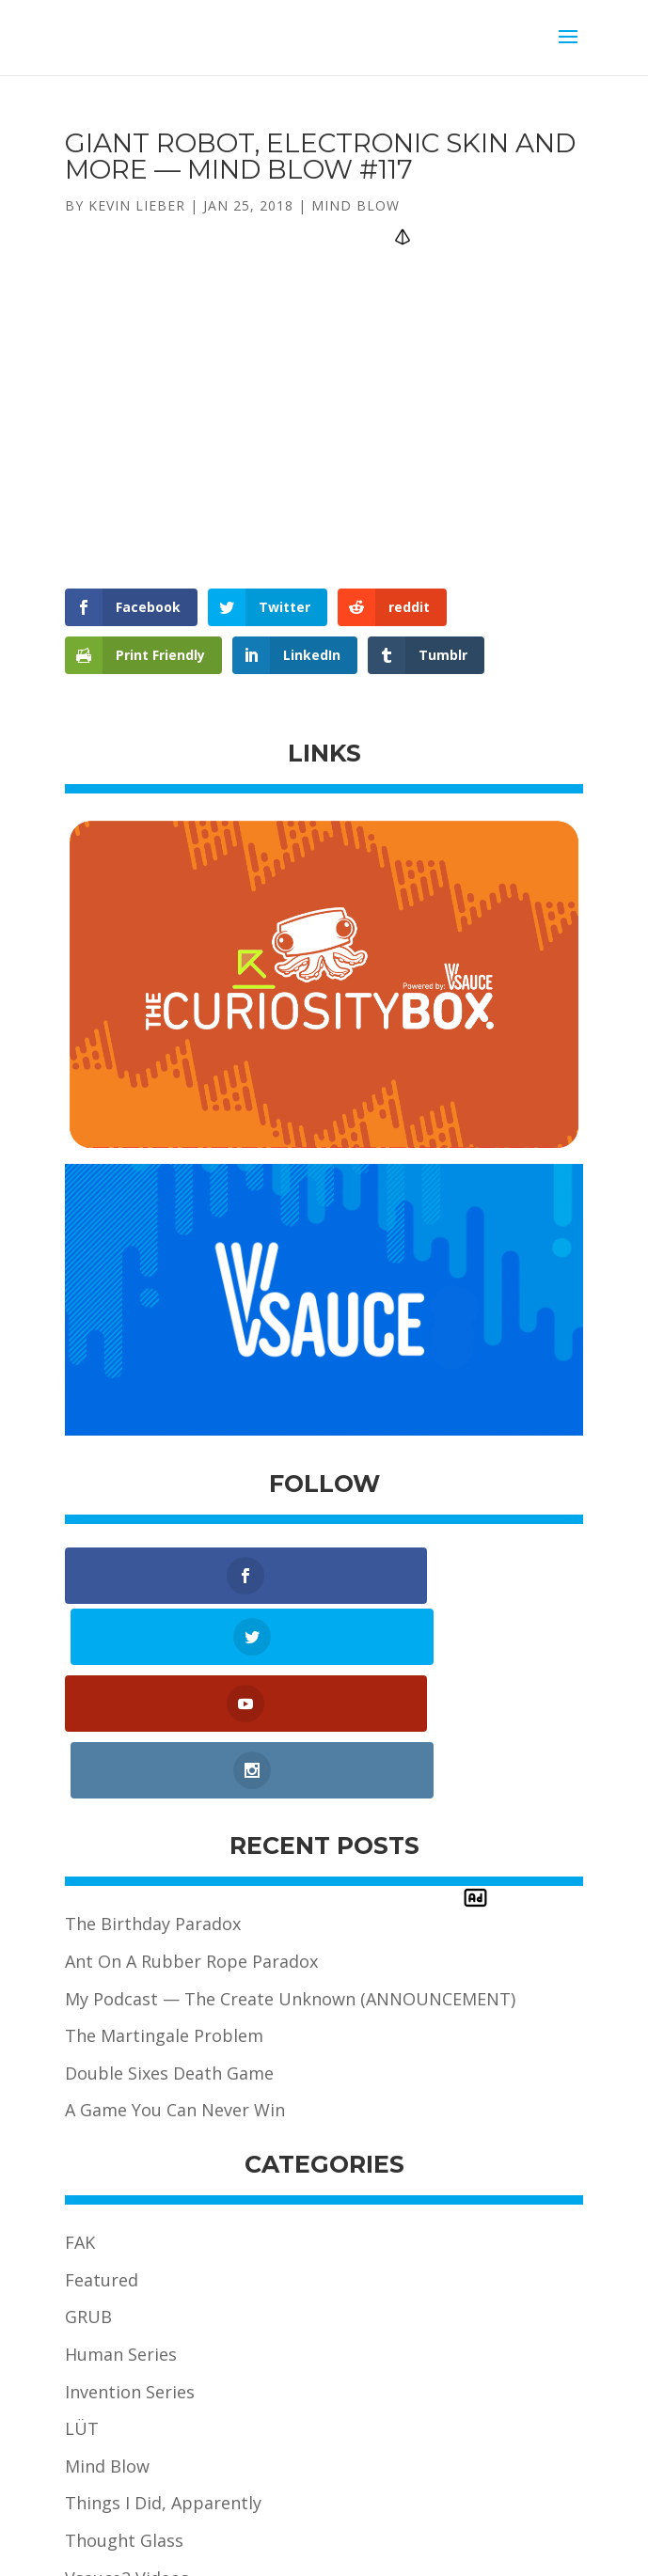 The image size is (648, 2576). I want to click on navigate to the top-left or beginning of content, so click(252, 969).